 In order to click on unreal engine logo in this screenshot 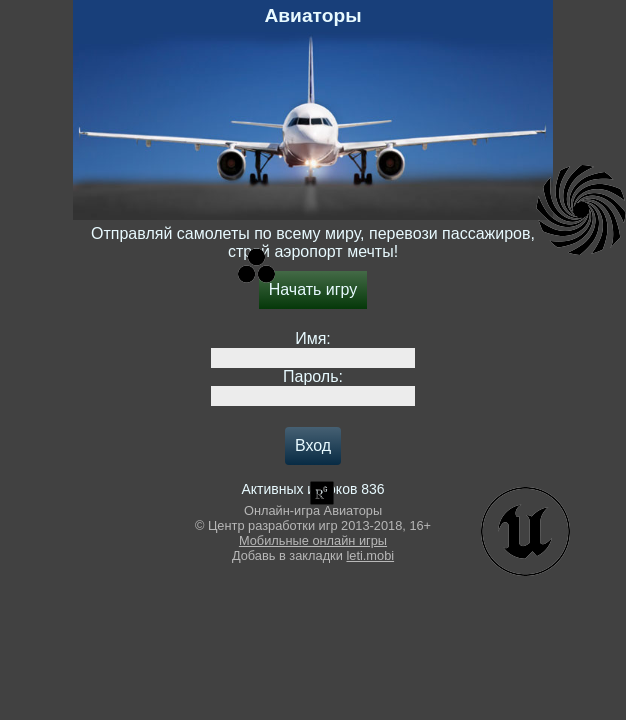, I will do `click(525, 531)`.